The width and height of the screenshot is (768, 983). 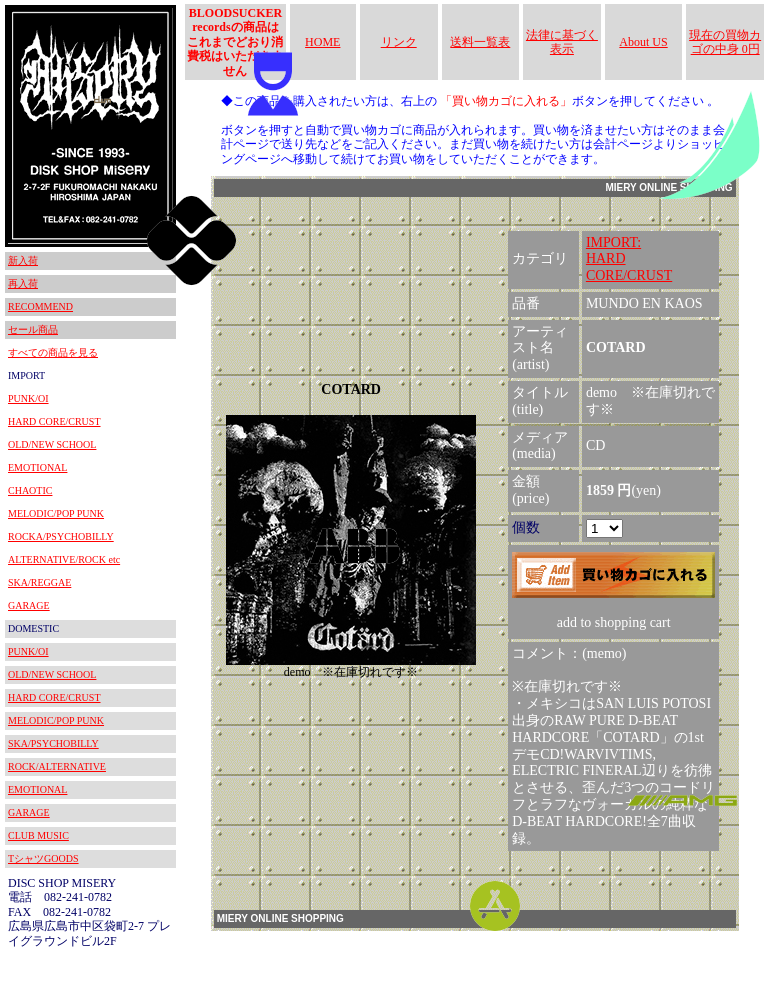 What do you see at coordinates (191, 240) in the screenshot?
I see `pay with pix instant payment` at bounding box center [191, 240].